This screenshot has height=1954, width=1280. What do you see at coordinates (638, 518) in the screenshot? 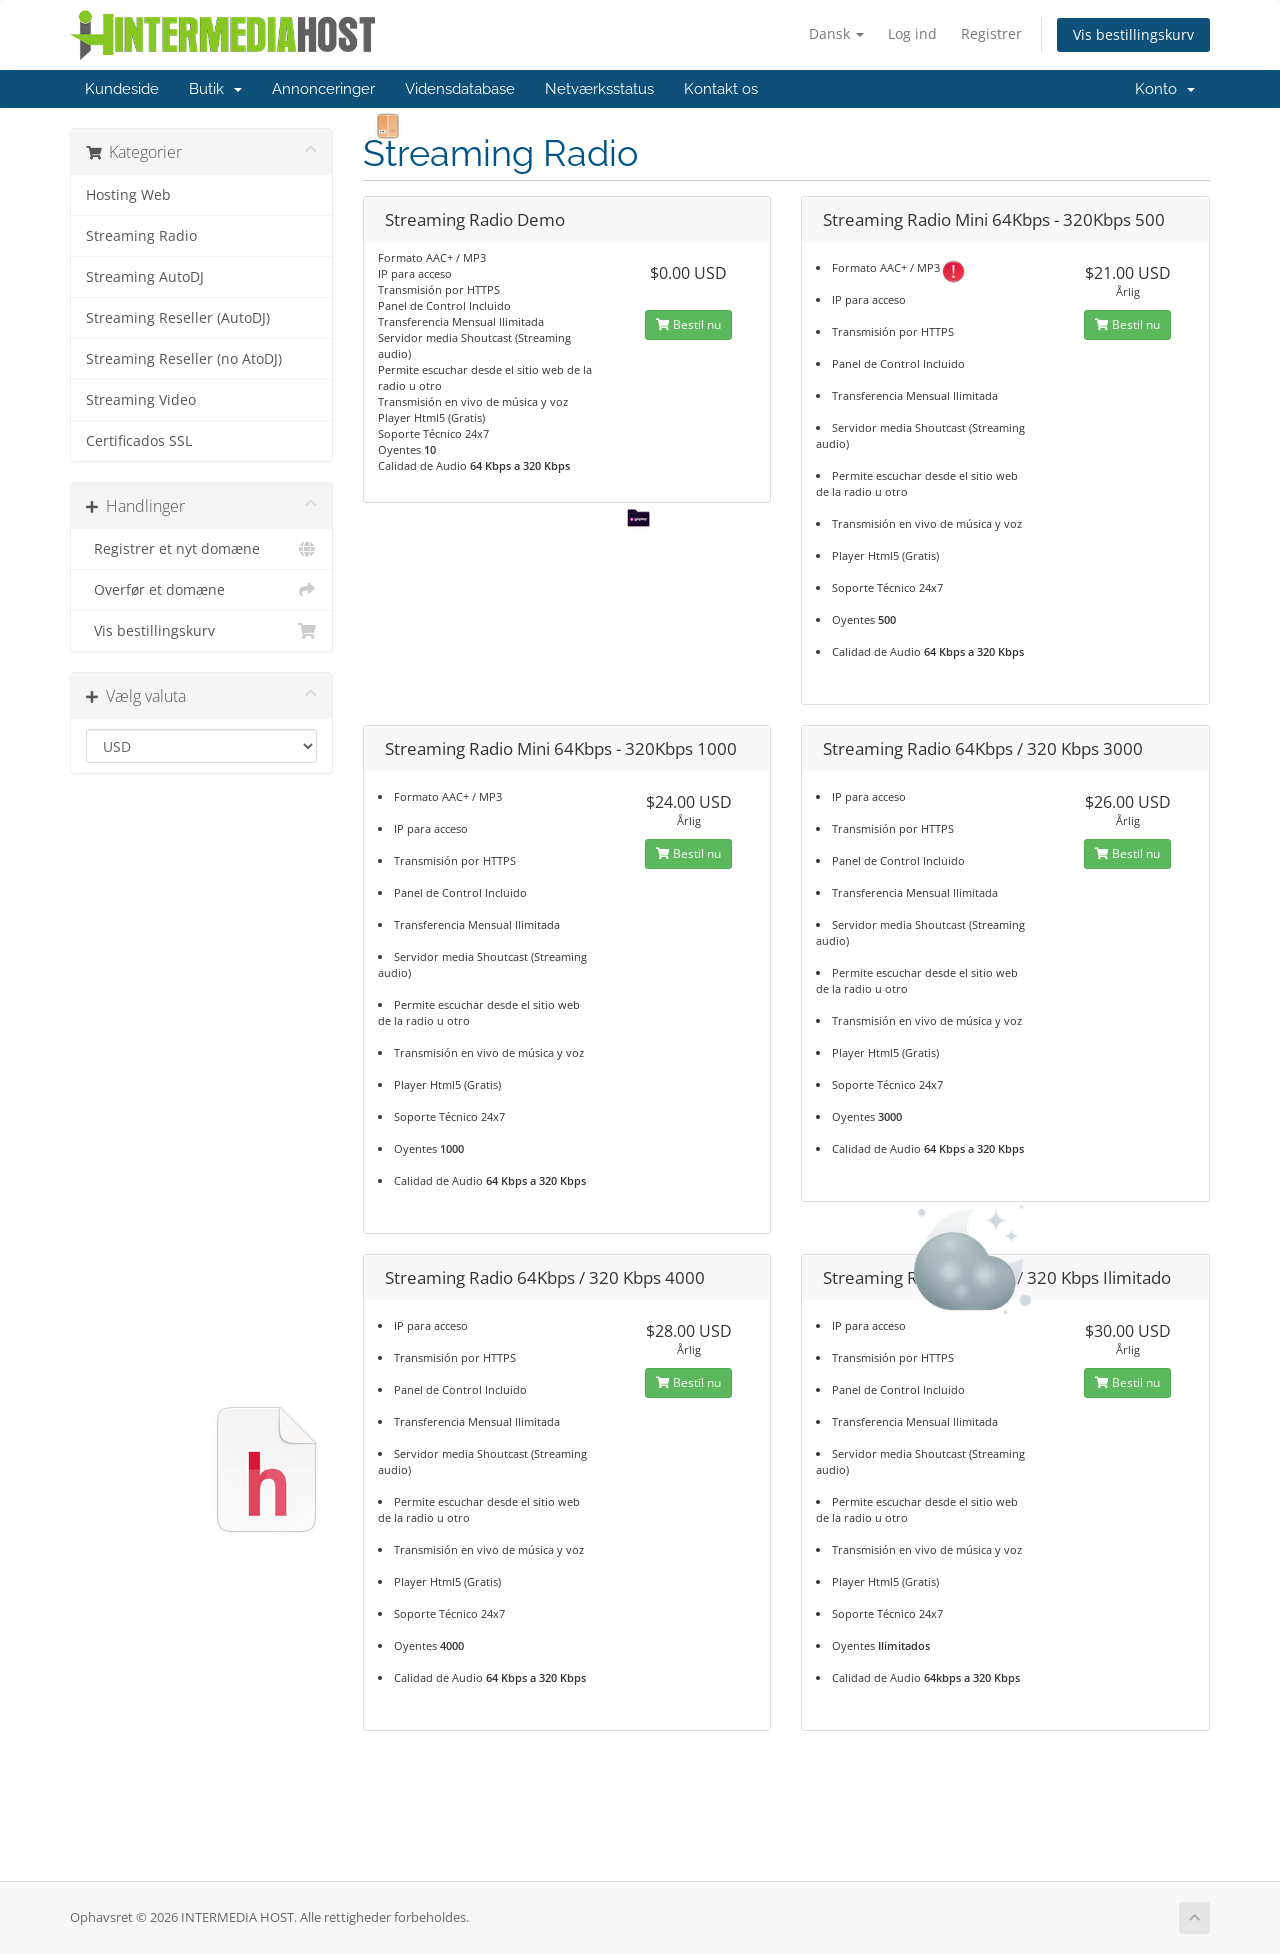
I see `open folder containing goplay media files` at bounding box center [638, 518].